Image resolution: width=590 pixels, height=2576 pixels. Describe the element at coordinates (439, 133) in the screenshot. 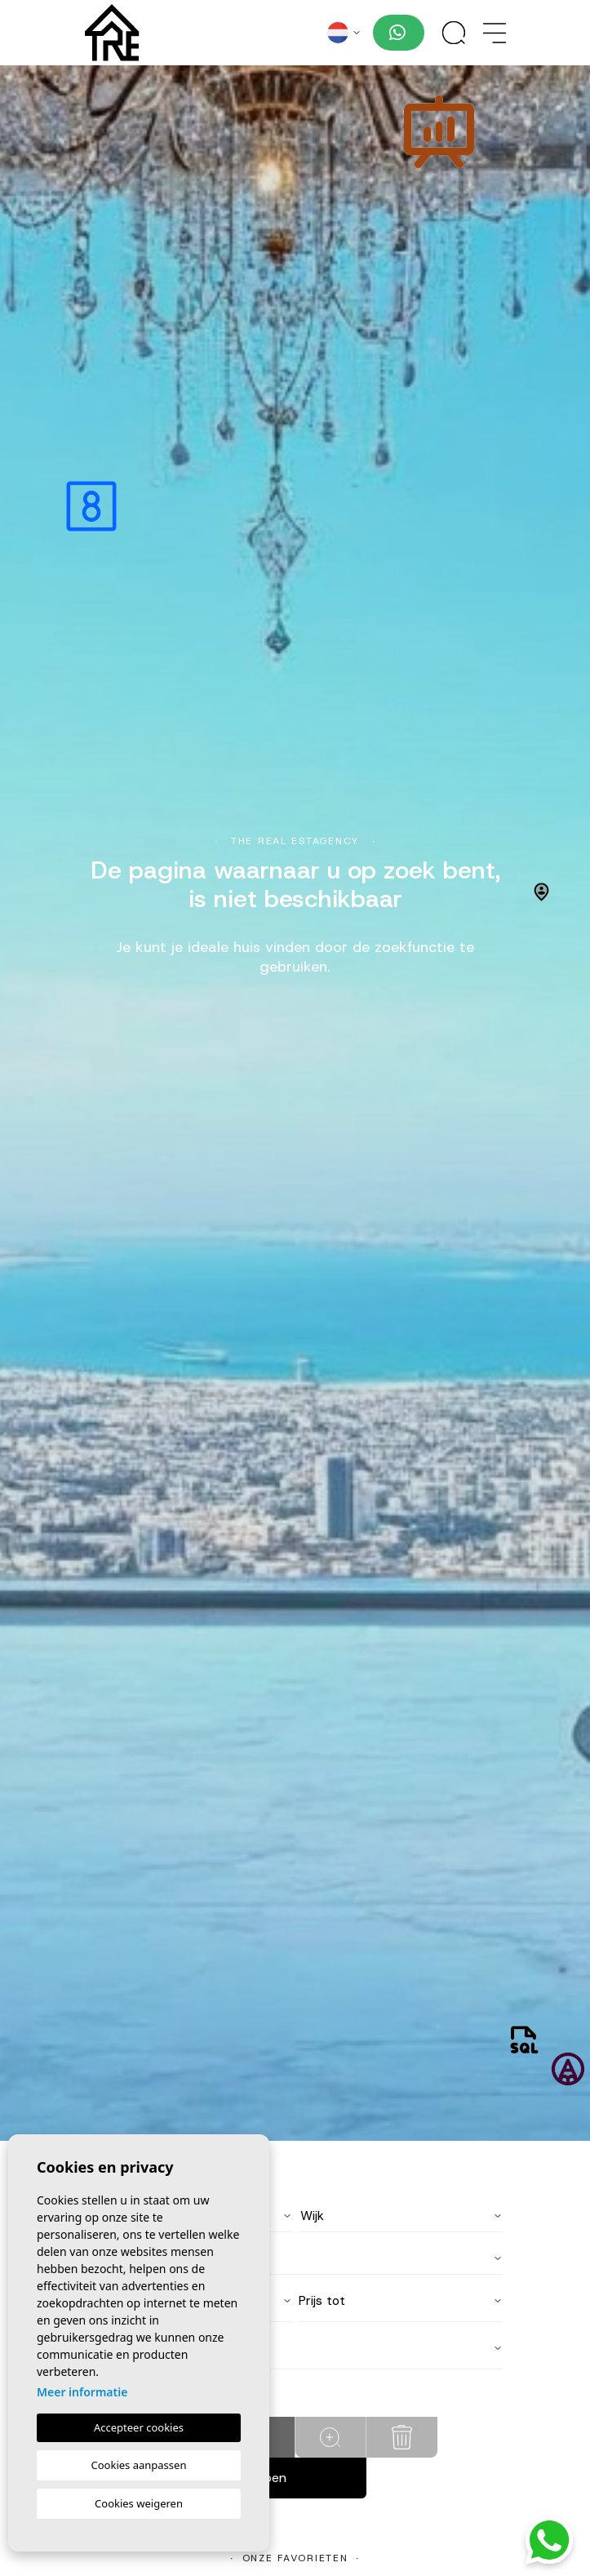

I see `view presentation with chart data` at that location.